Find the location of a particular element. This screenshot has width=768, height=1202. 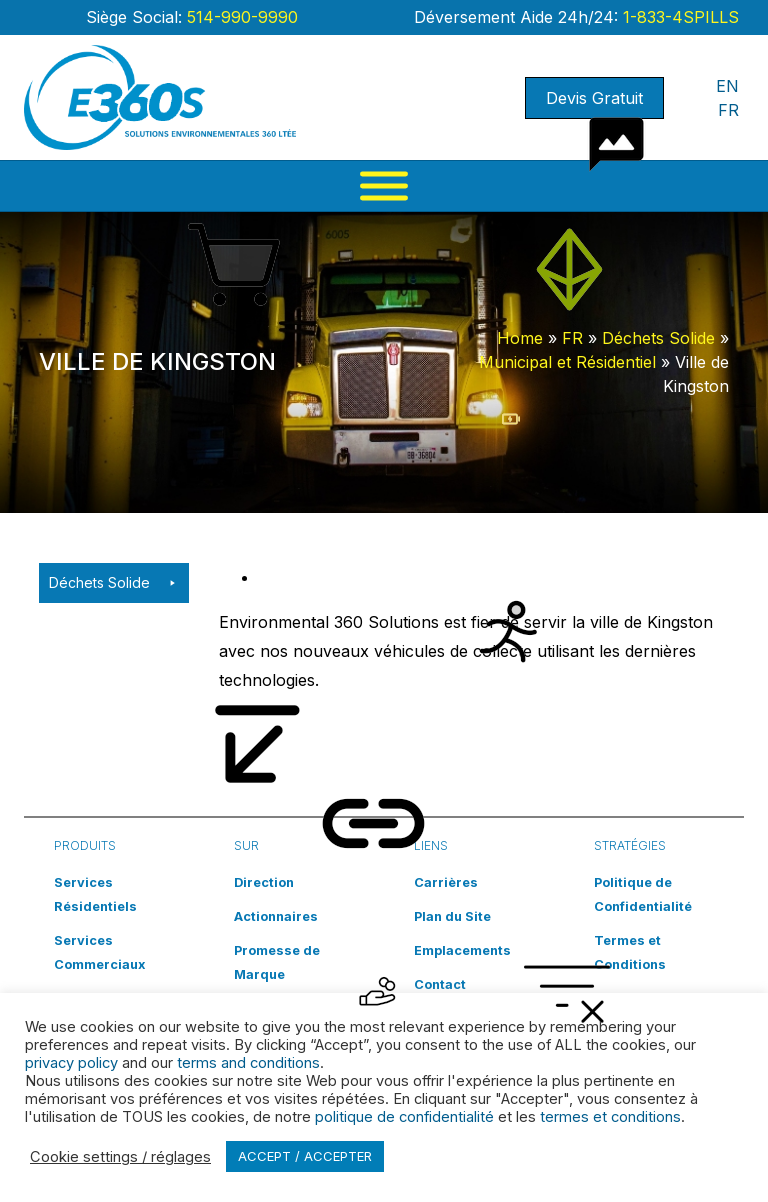

make a payment or donation is located at coordinates (378, 992).